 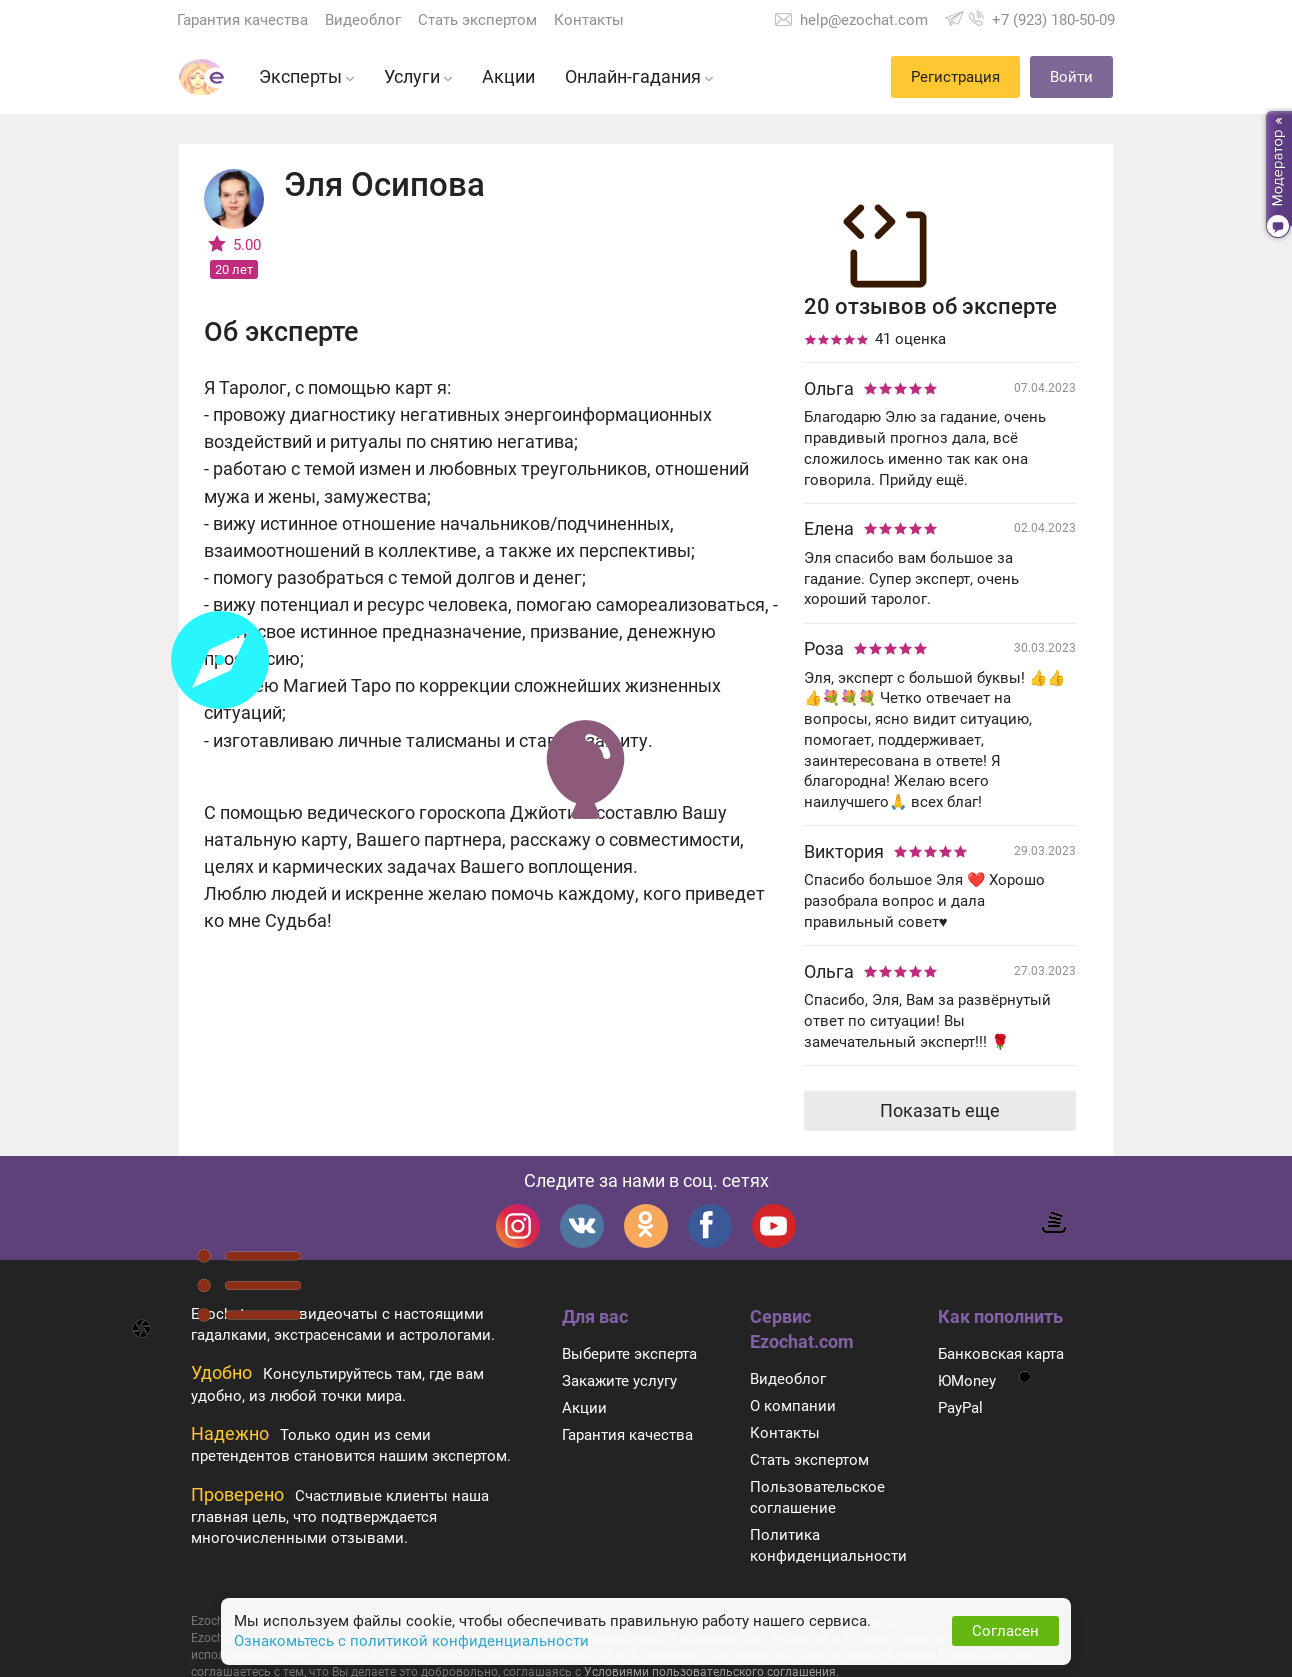 What do you see at coordinates (1024, 1376) in the screenshot?
I see `indicates an unread notification or new item` at bounding box center [1024, 1376].